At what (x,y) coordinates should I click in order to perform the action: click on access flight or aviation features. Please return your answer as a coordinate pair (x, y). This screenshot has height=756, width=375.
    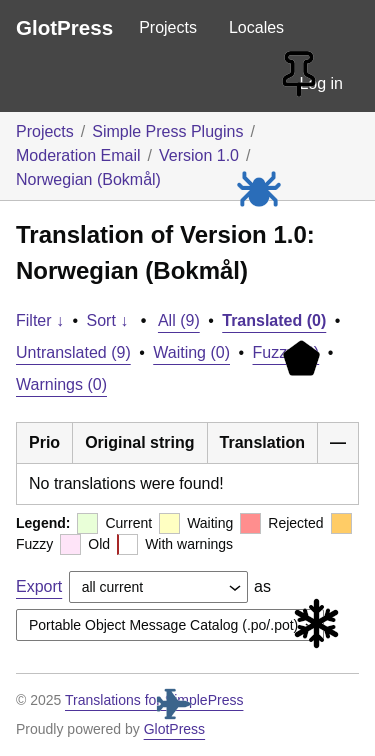
    Looking at the image, I should click on (174, 704).